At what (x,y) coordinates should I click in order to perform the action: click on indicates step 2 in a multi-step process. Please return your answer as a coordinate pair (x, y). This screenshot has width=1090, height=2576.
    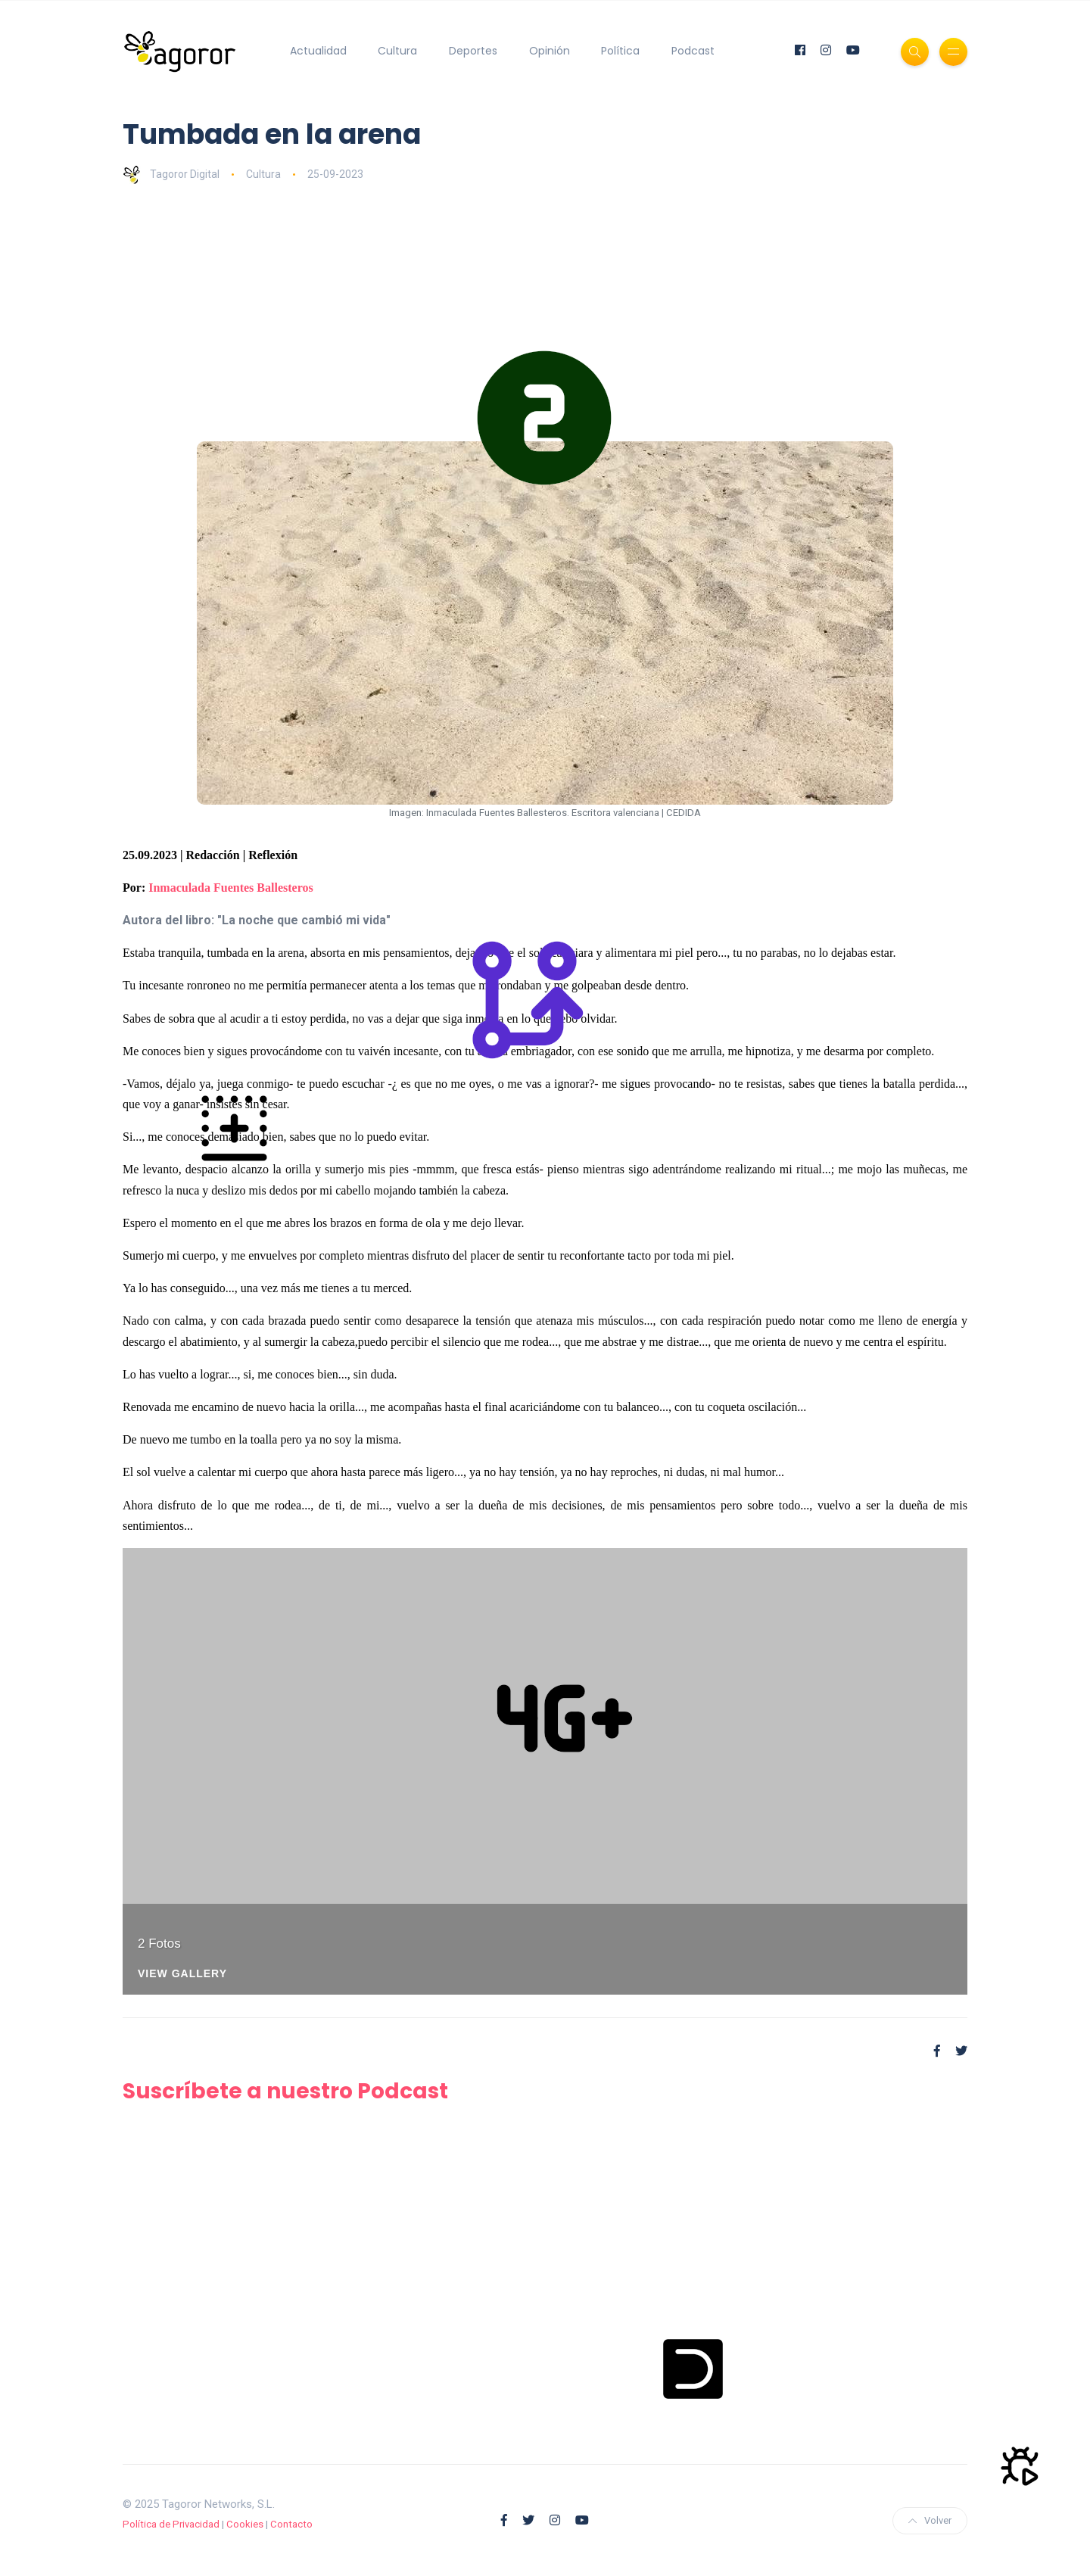
    Looking at the image, I should click on (544, 418).